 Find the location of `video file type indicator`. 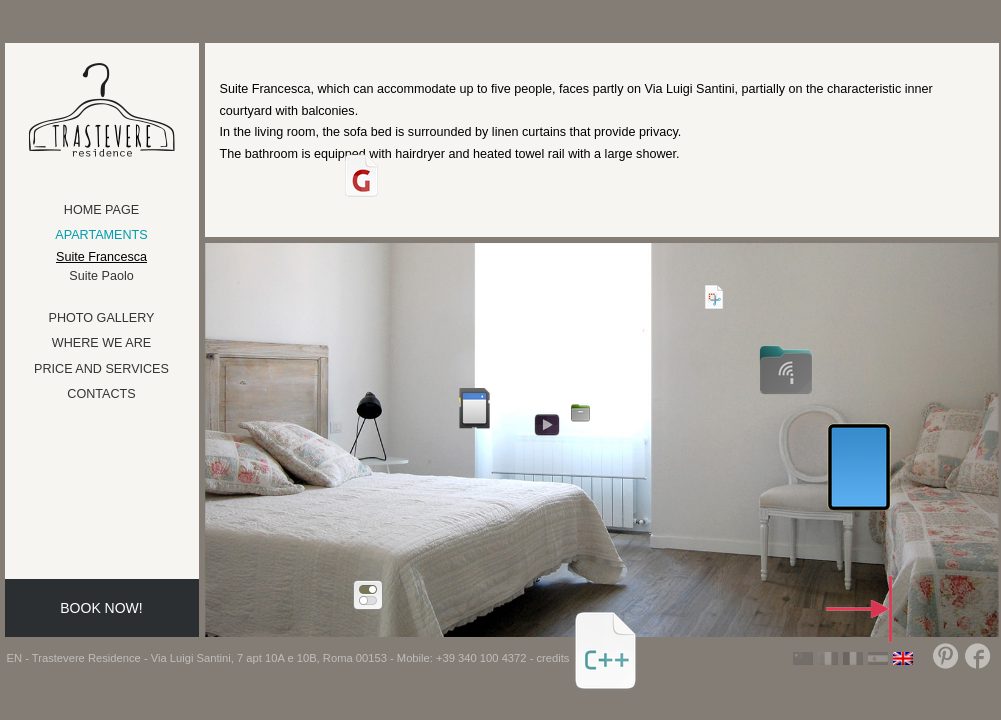

video file type indicator is located at coordinates (547, 424).